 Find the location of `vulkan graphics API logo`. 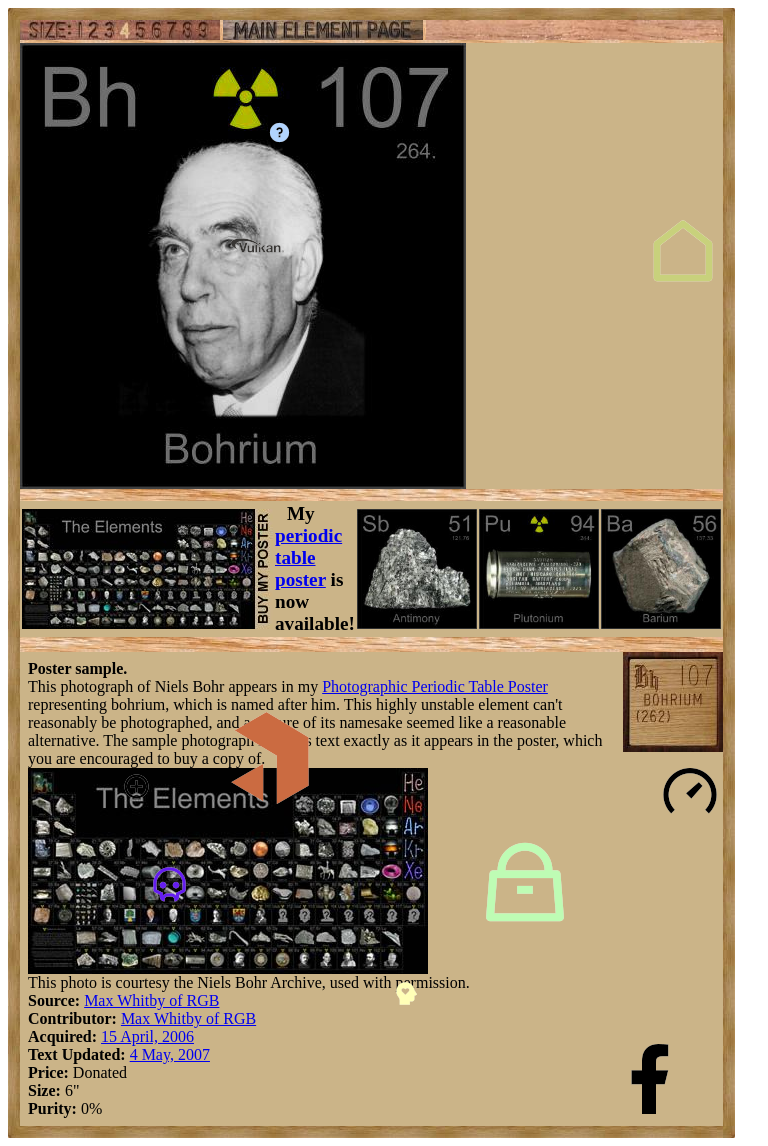

vulkan graphics API logo is located at coordinates (257, 245).